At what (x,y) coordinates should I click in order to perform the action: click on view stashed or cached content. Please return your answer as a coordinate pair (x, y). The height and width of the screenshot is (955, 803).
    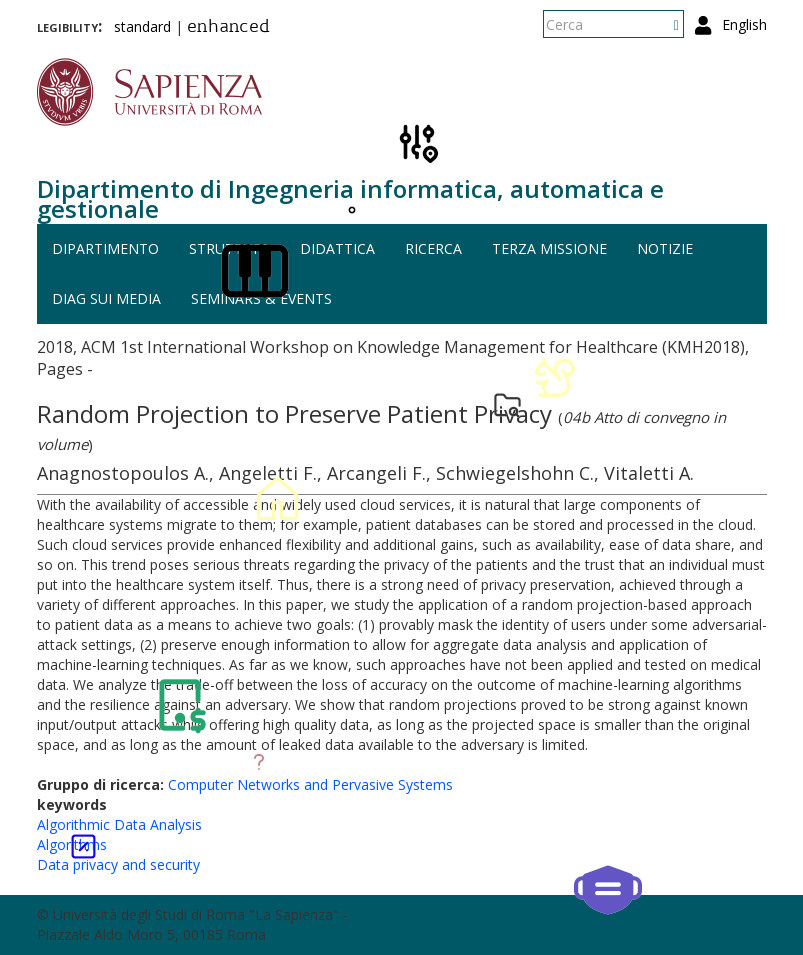
    Looking at the image, I should click on (554, 379).